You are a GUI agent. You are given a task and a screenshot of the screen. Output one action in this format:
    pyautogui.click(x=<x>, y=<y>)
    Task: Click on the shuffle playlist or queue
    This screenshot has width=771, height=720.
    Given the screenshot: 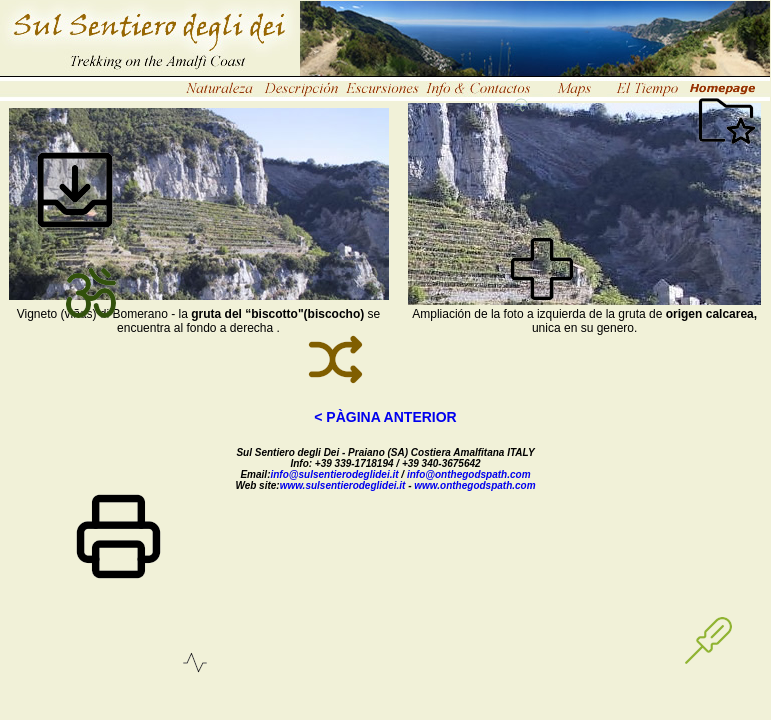 What is the action you would take?
    pyautogui.click(x=335, y=359)
    